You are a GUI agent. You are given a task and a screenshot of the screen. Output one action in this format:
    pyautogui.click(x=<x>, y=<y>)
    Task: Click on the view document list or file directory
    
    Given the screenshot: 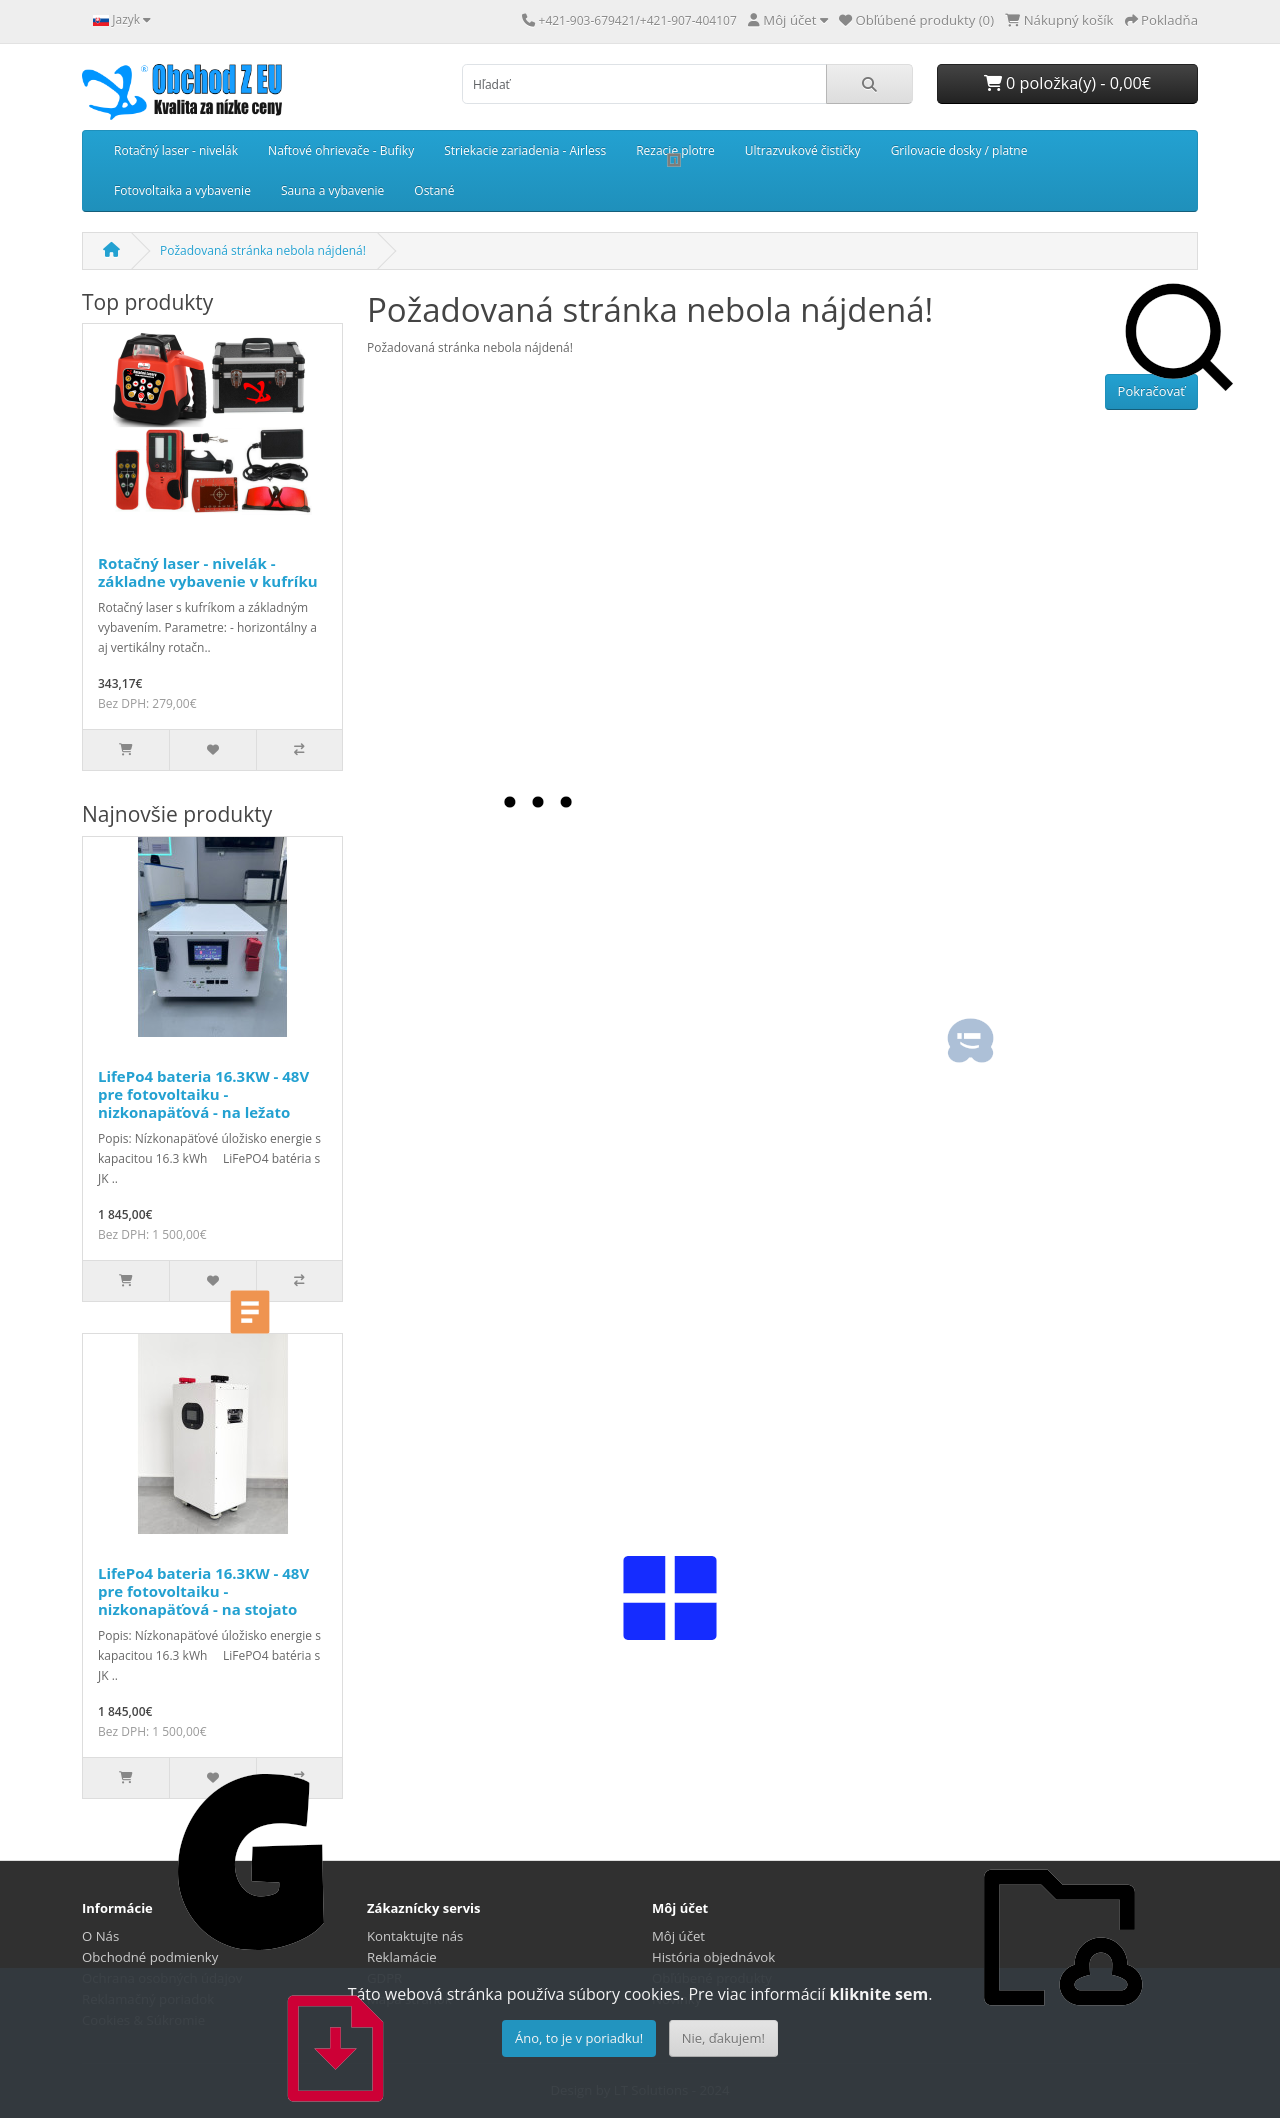 What is the action you would take?
    pyautogui.click(x=250, y=1312)
    